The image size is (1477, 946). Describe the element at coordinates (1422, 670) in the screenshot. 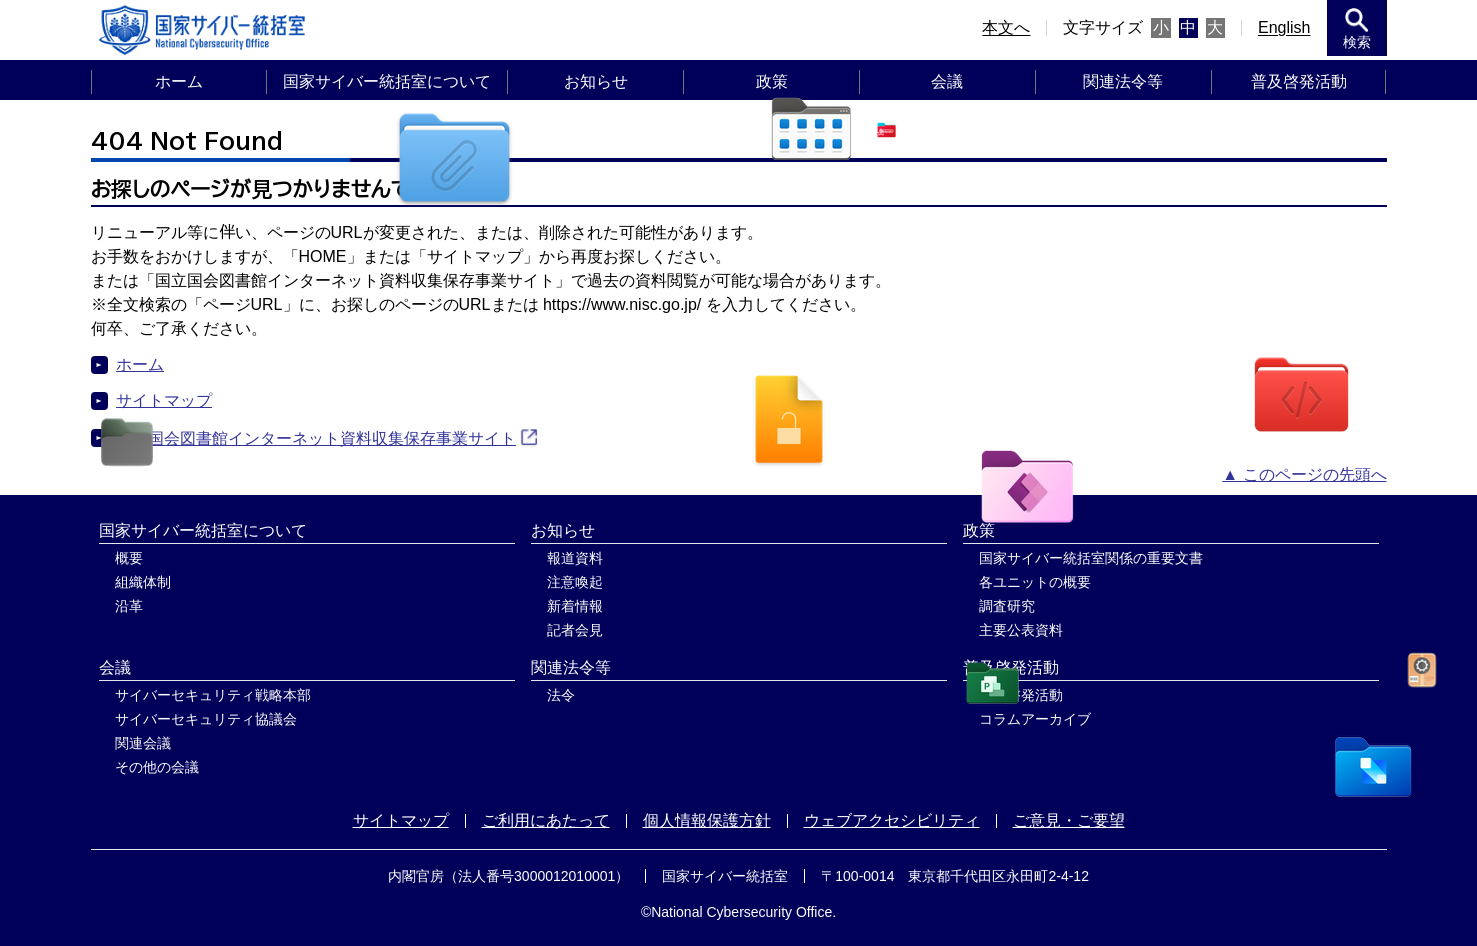

I see `indicates package manager is processing` at that location.